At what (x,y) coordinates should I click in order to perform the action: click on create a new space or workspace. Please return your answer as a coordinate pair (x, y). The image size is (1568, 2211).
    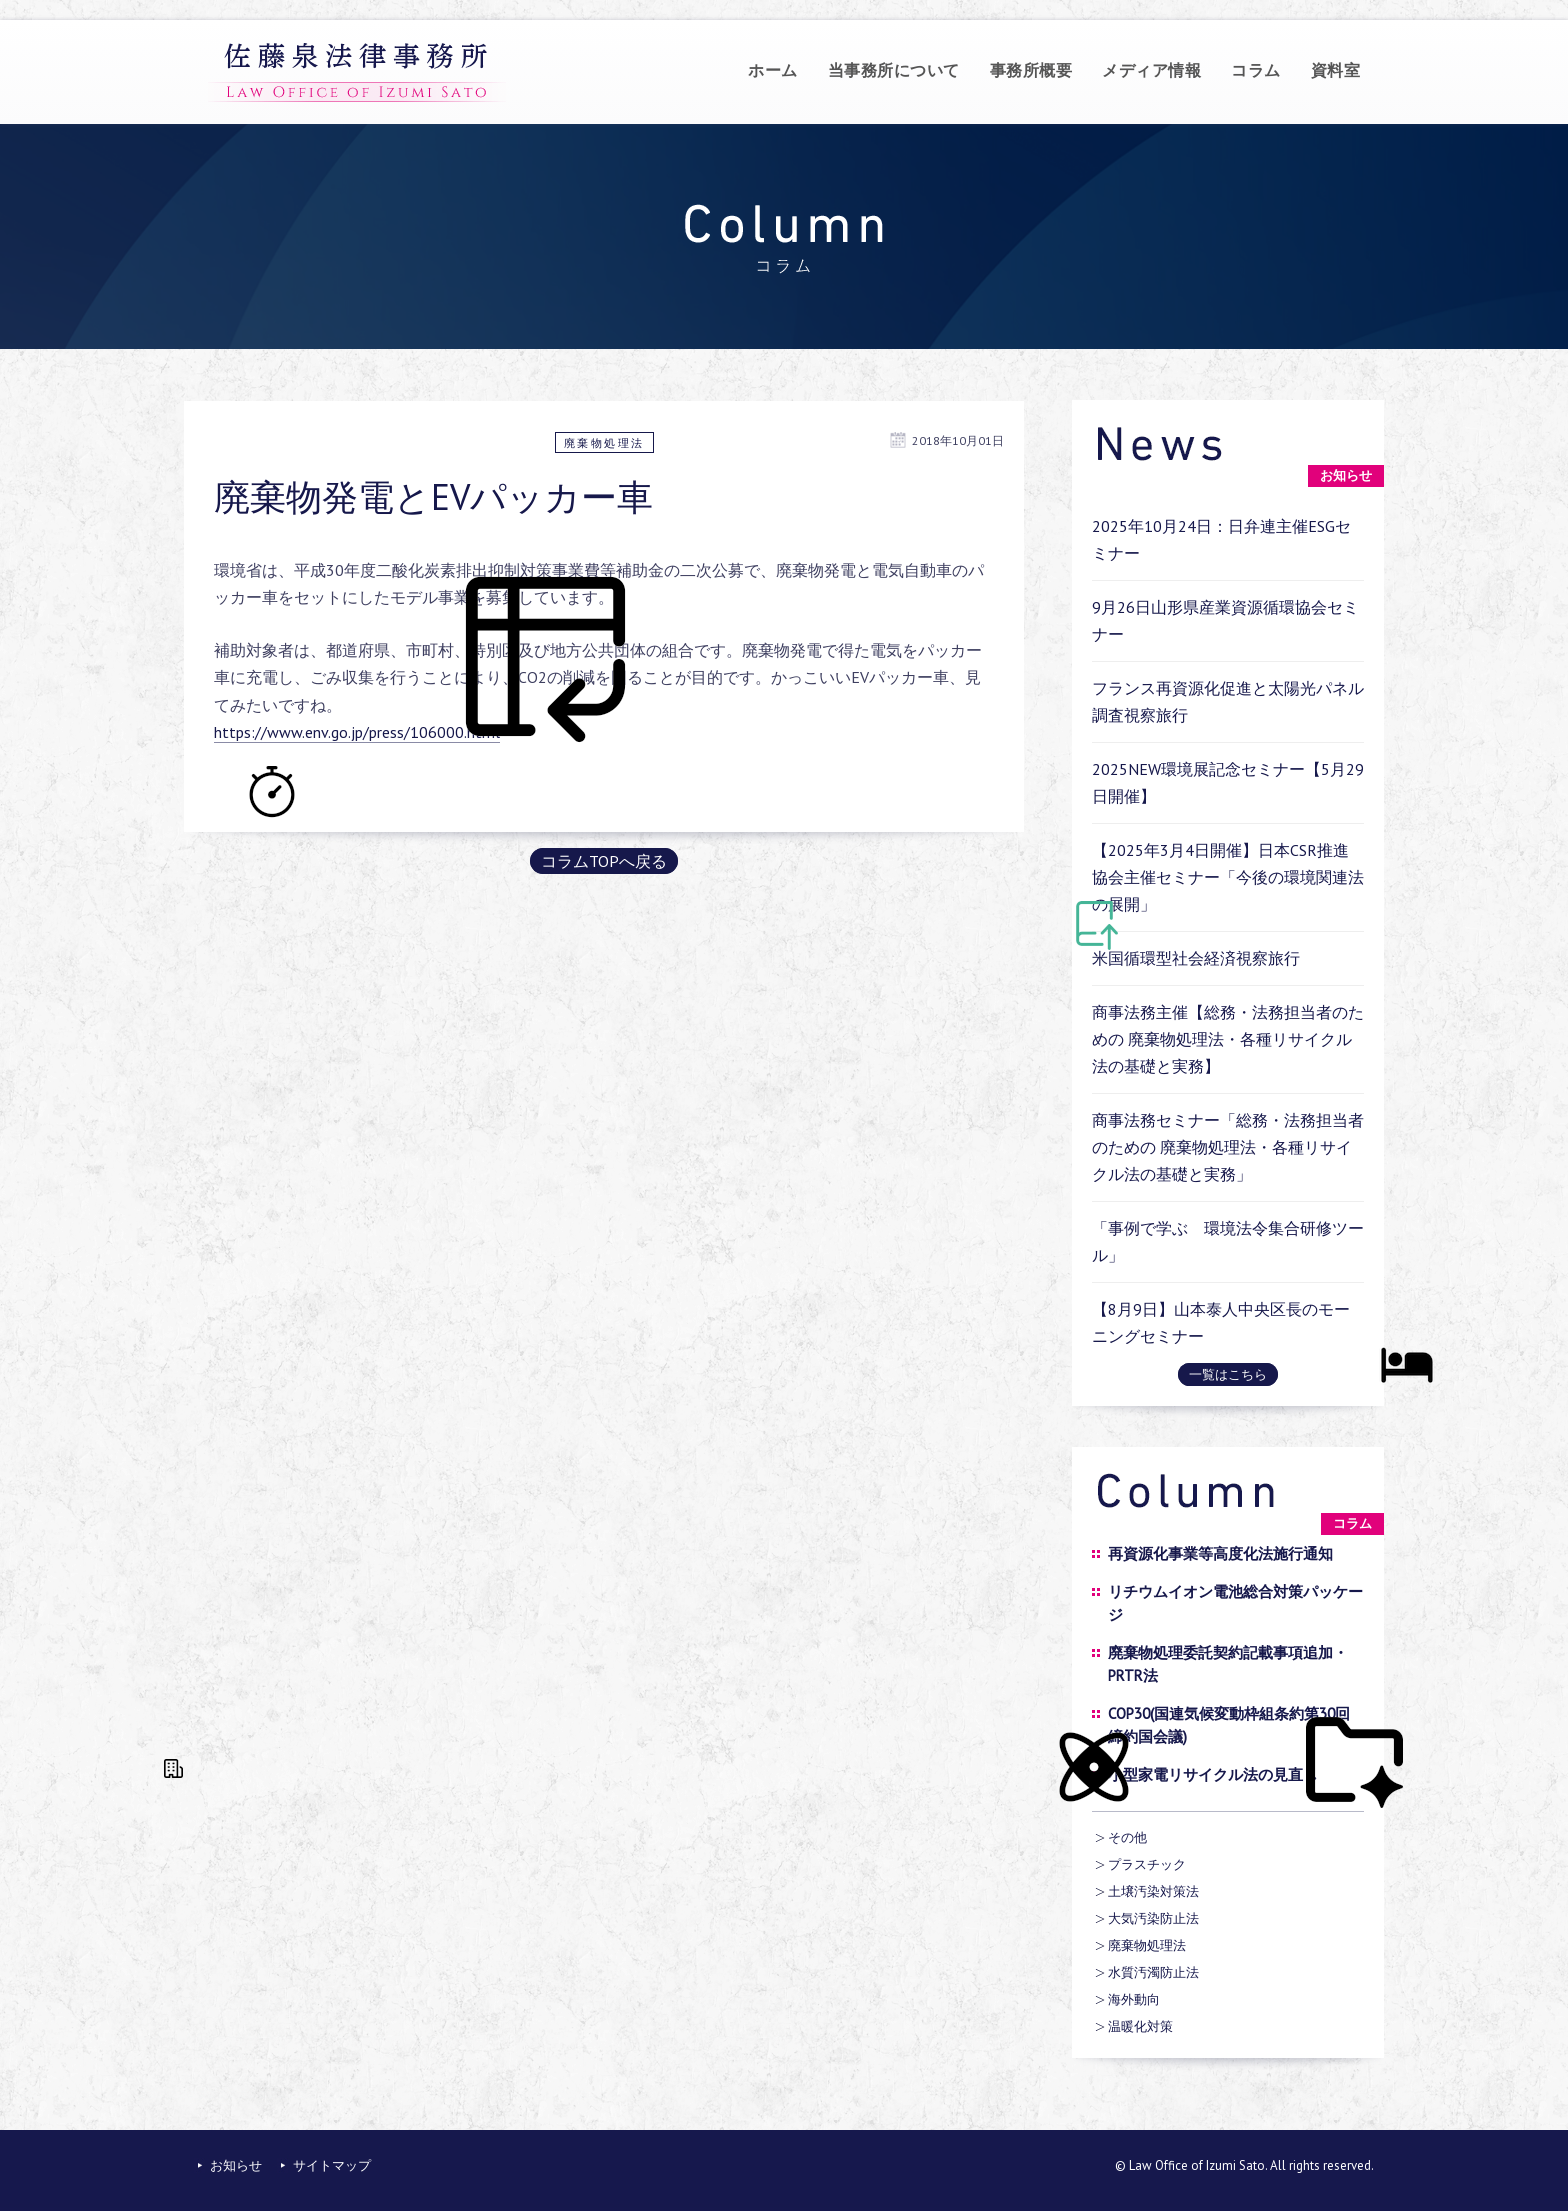
    Looking at the image, I should click on (1354, 1759).